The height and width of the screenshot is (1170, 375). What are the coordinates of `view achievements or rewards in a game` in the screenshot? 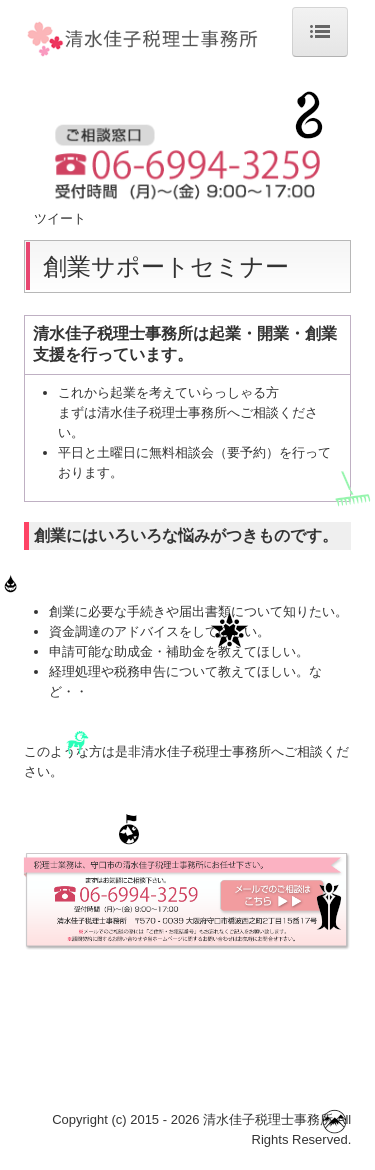 It's located at (229, 630).